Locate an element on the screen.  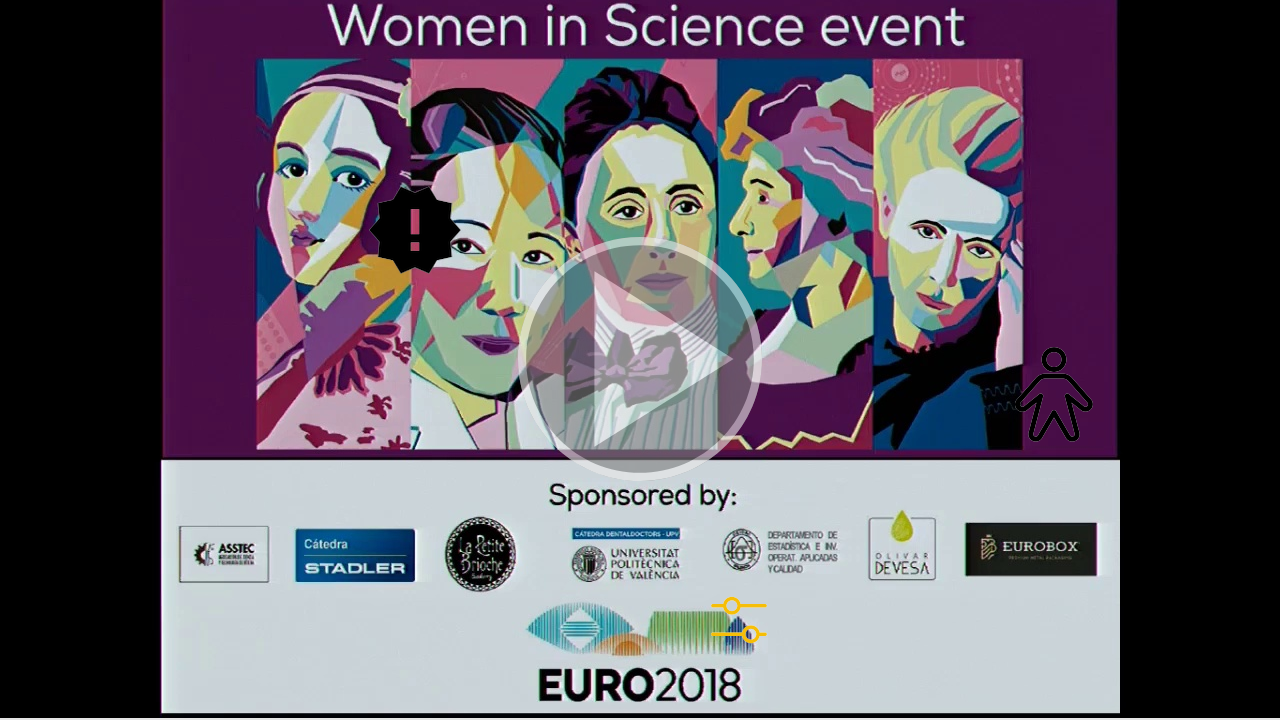
view your profile is located at coordinates (1054, 396).